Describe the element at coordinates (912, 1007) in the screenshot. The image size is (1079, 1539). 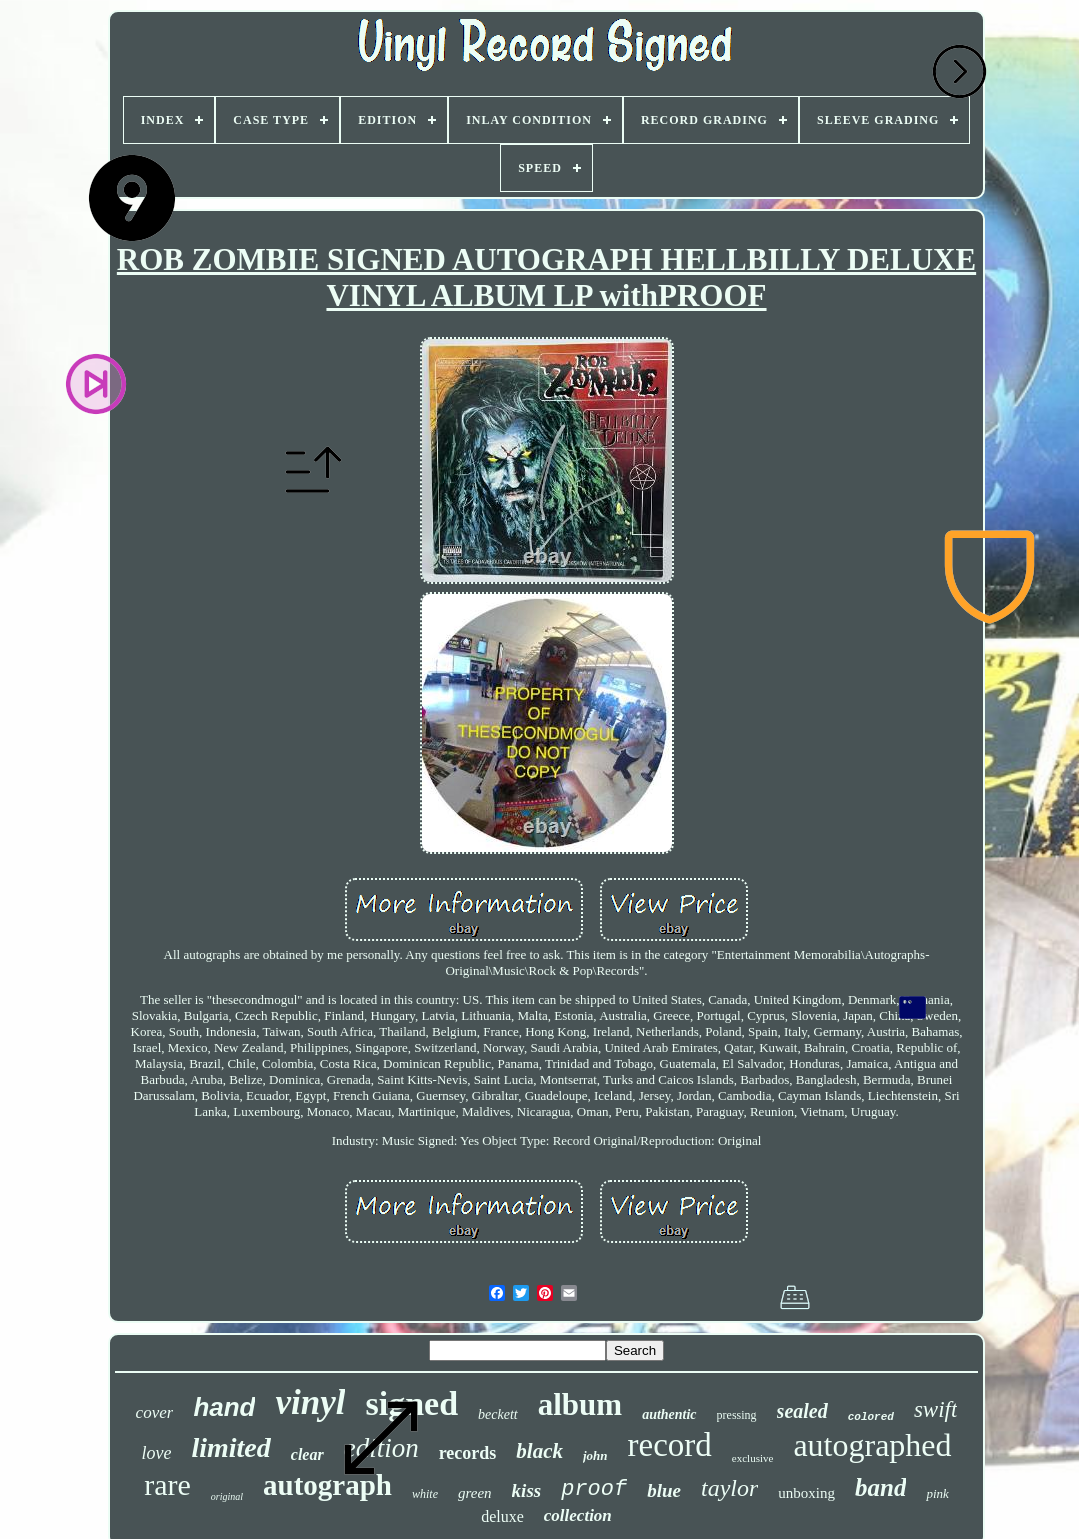
I see `open application window` at that location.